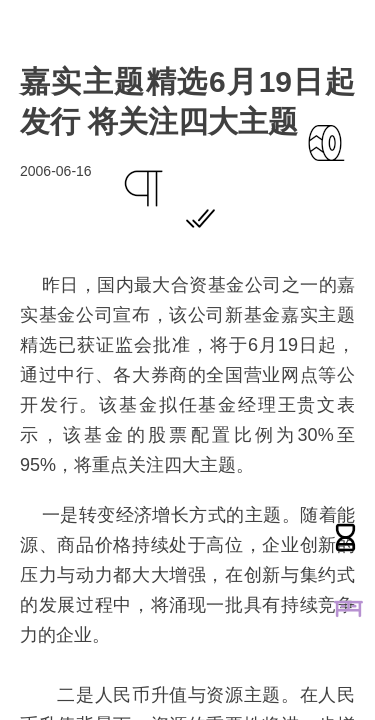 Image resolution: width=375 pixels, height=720 pixels. Describe the element at coordinates (325, 143) in the screenshot. I see `view tire information or status` at that location.